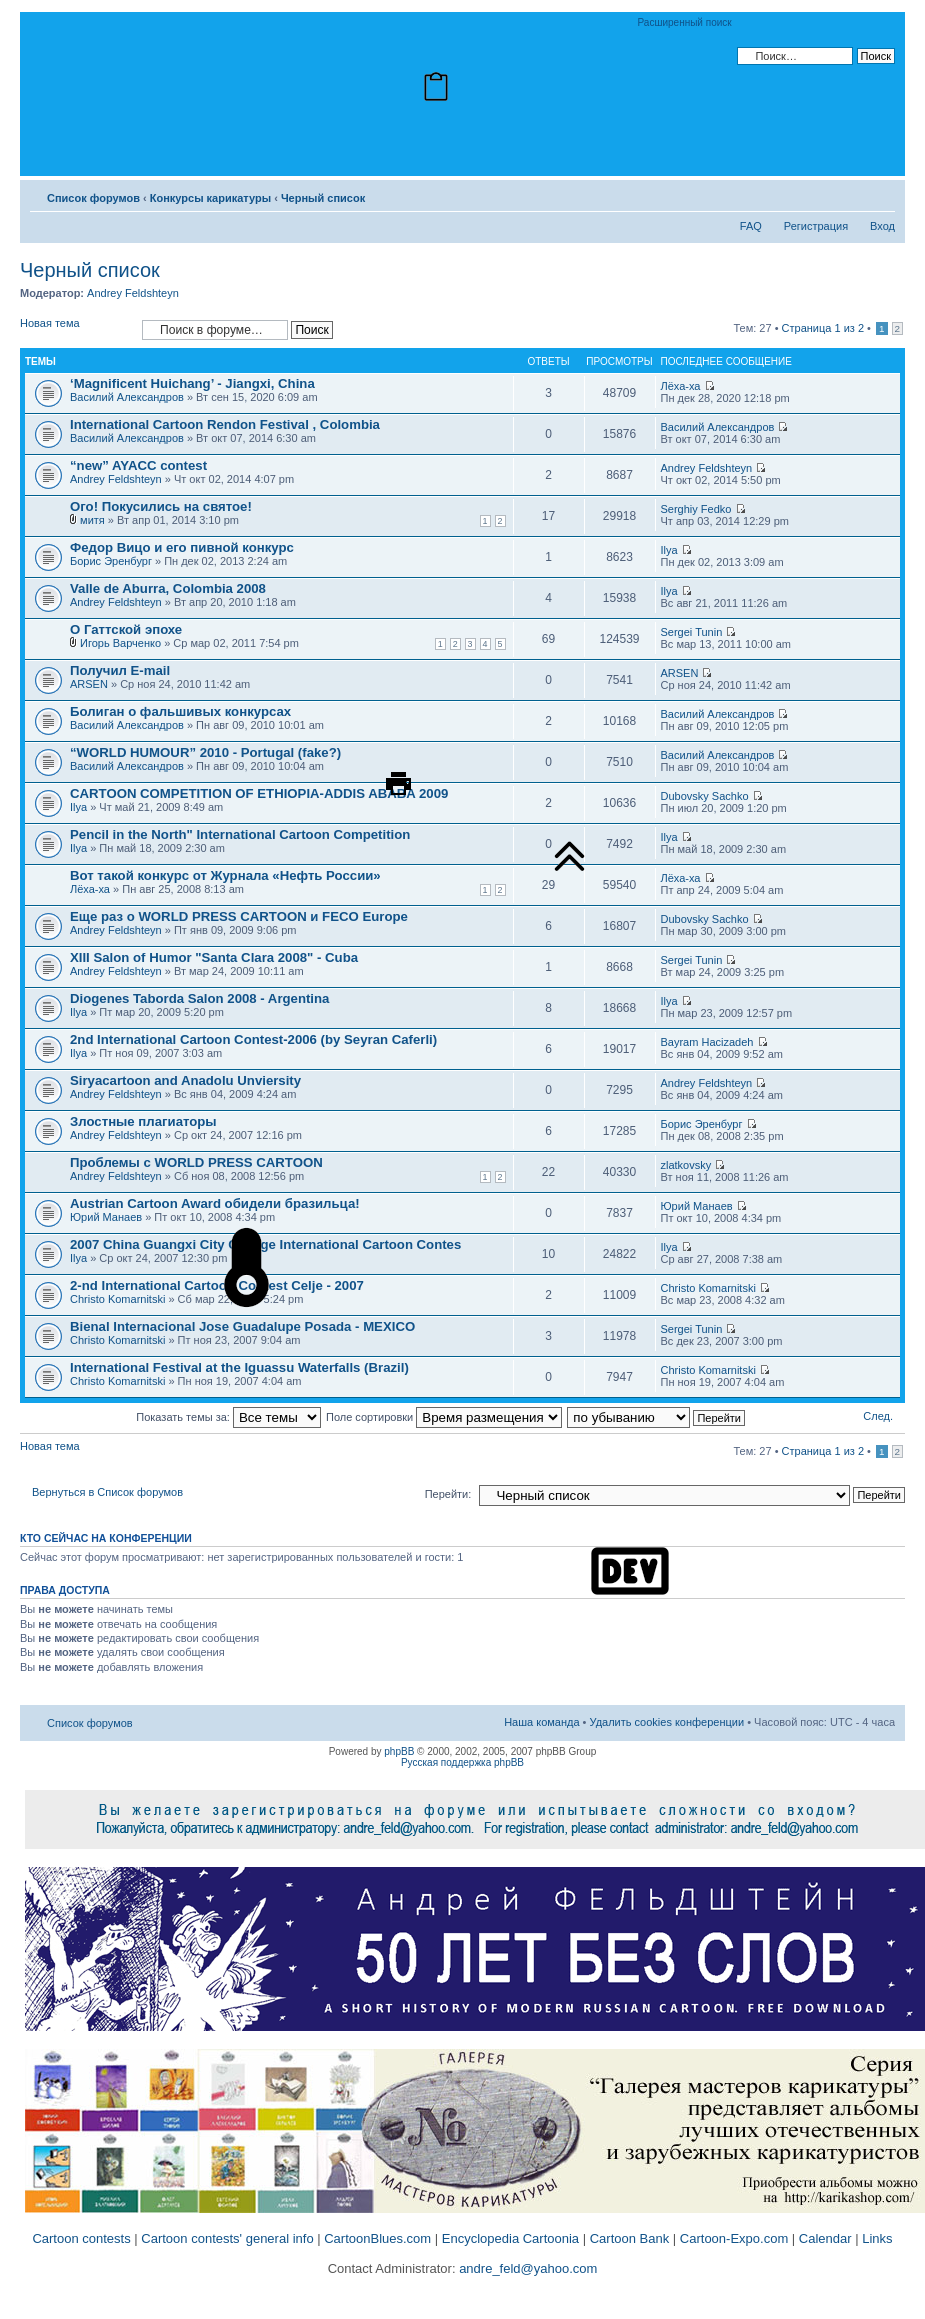  Describe the element at coordinates (436, 87) in the screenshot. I see `copy to clipboard` at that location.